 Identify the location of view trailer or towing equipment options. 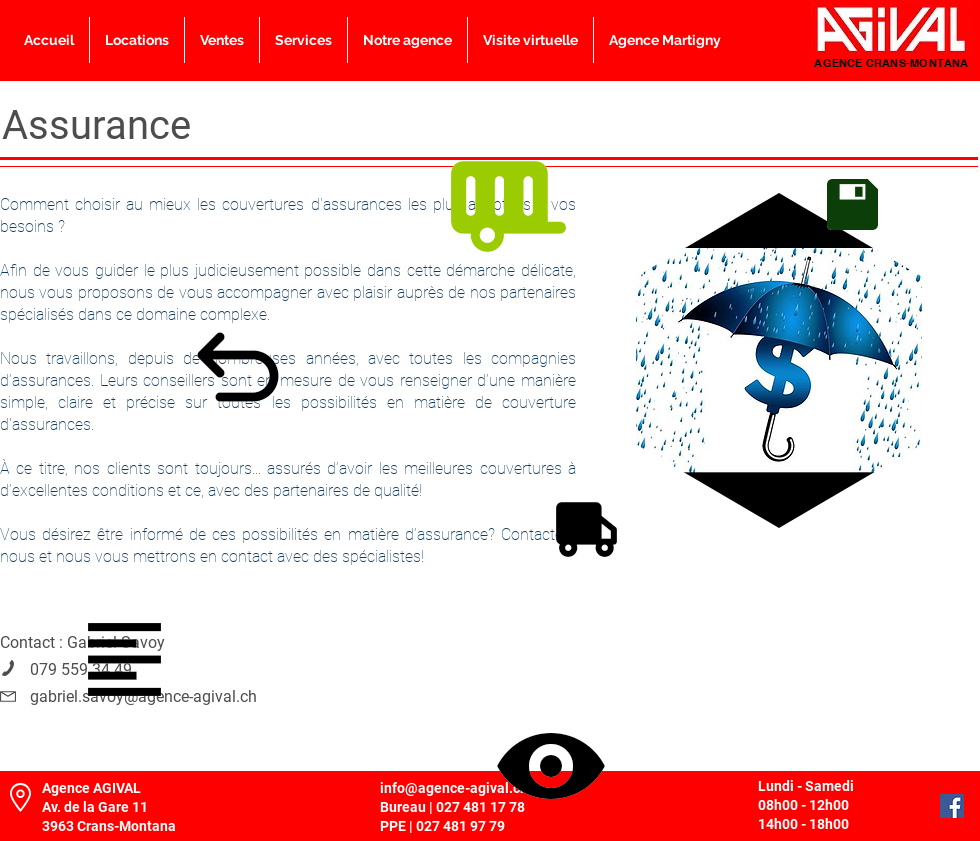
(505, 203).